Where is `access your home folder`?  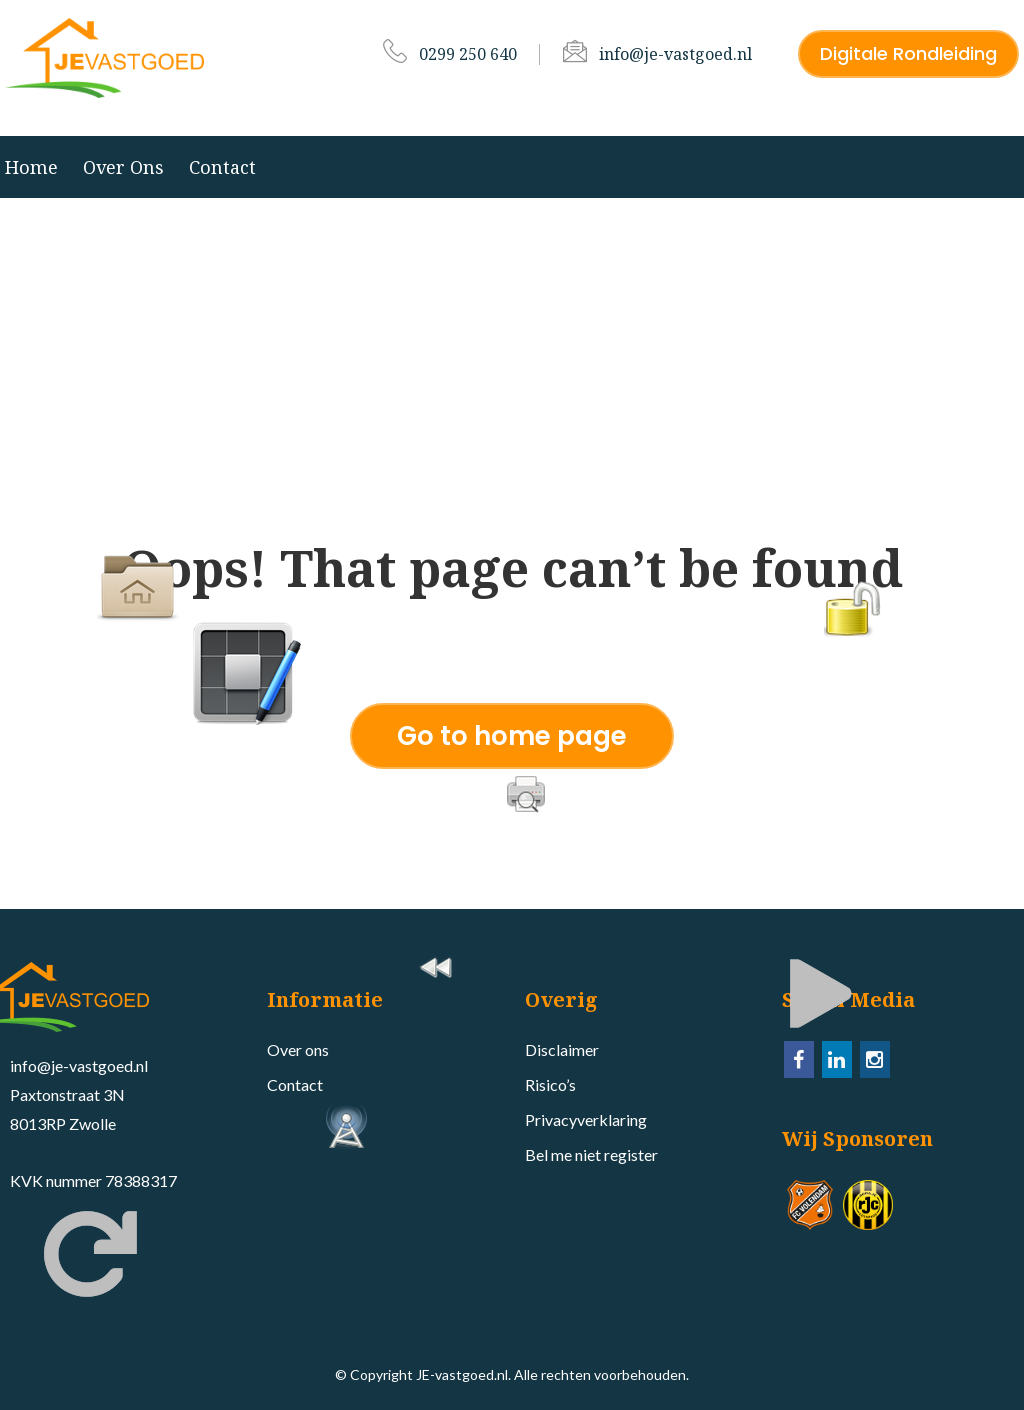
access your home folder is located at coordinates (137, 590).